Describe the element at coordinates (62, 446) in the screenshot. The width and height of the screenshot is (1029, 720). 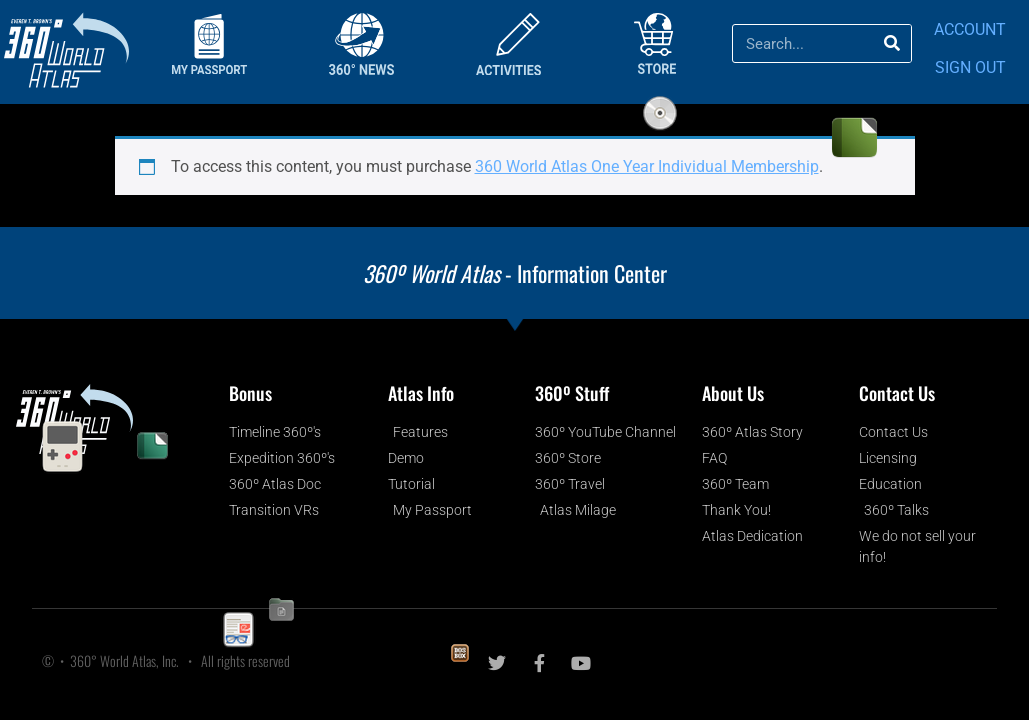
I see `open the game store or gaming app` at that location.